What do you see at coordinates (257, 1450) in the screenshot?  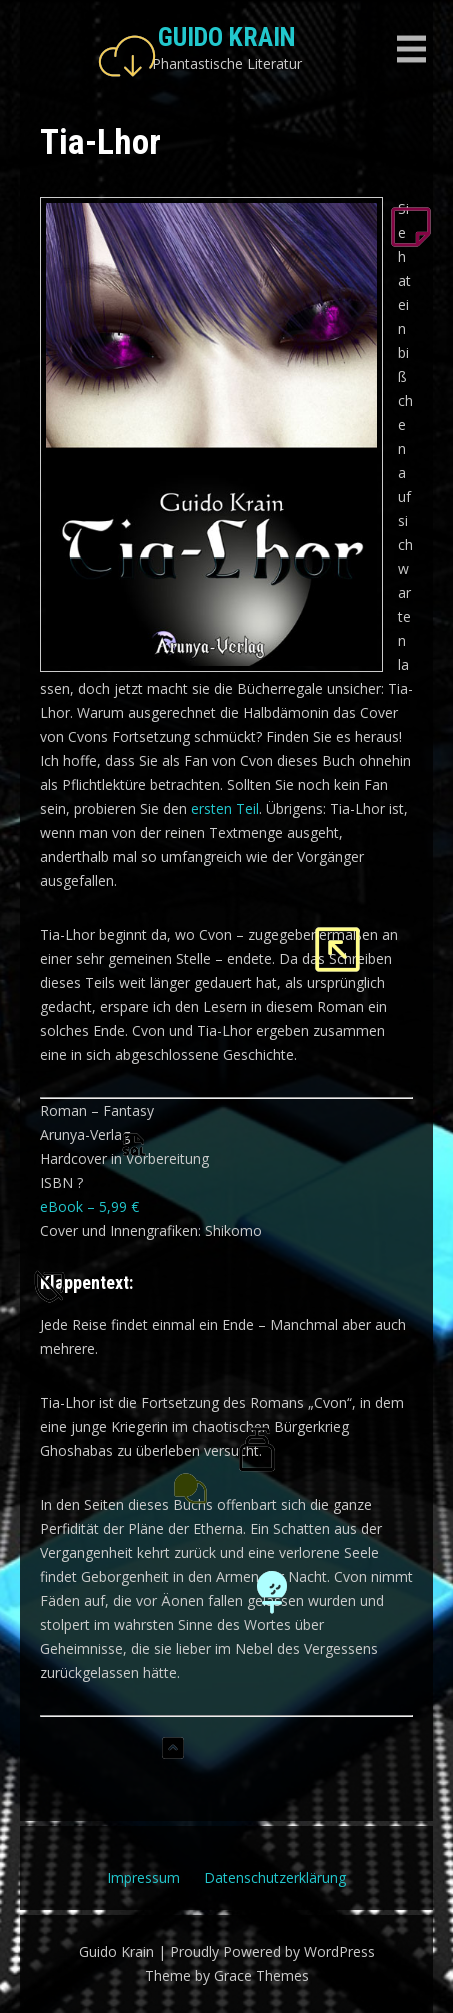 I see `access hand washing or hygiene instructions` at bounding box center [257, 1450].